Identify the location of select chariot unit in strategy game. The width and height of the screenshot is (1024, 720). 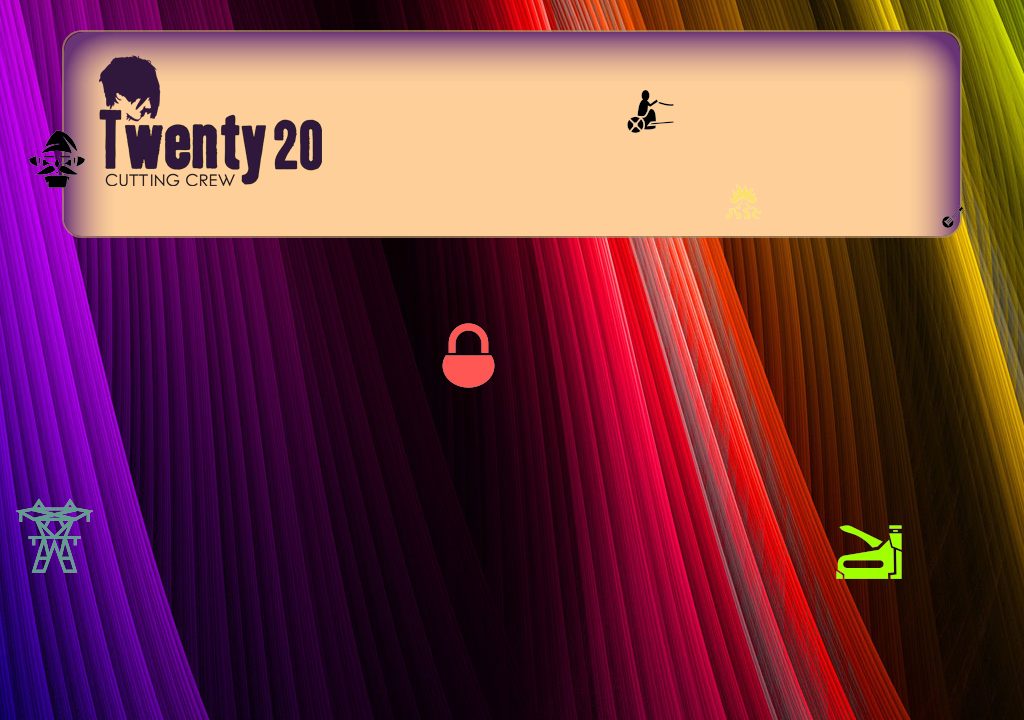
(650, 110).